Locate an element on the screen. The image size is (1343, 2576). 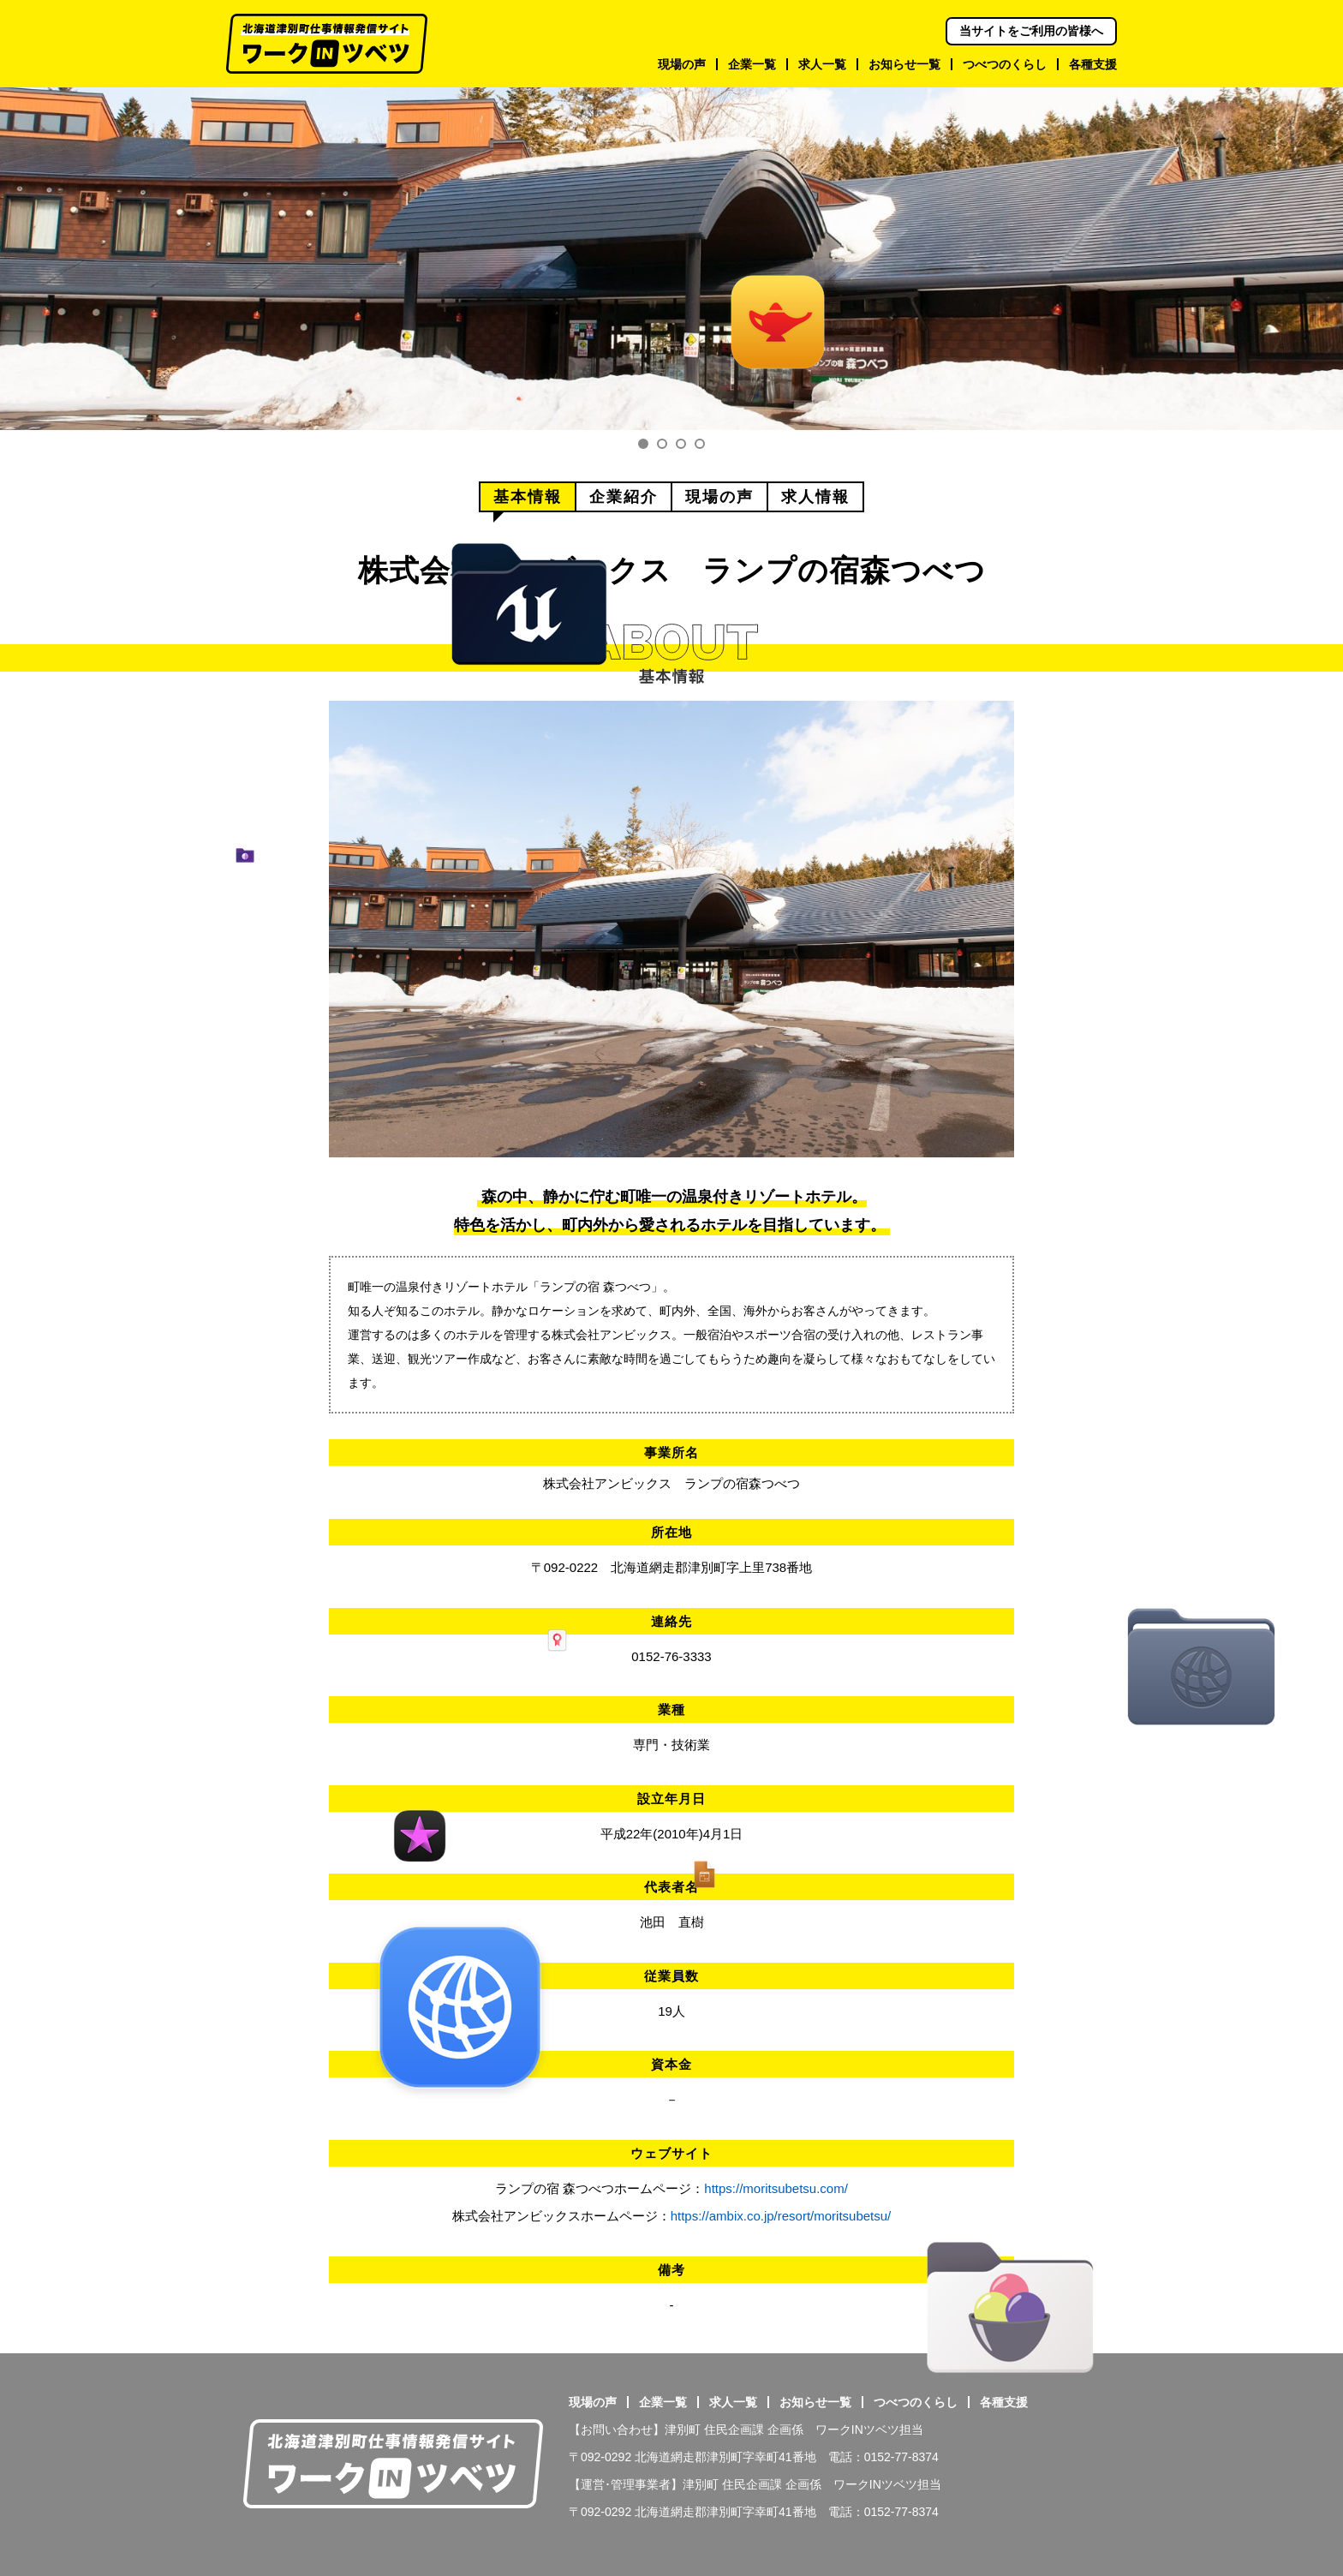
open geany text editor is located at coordinates (778, 322).